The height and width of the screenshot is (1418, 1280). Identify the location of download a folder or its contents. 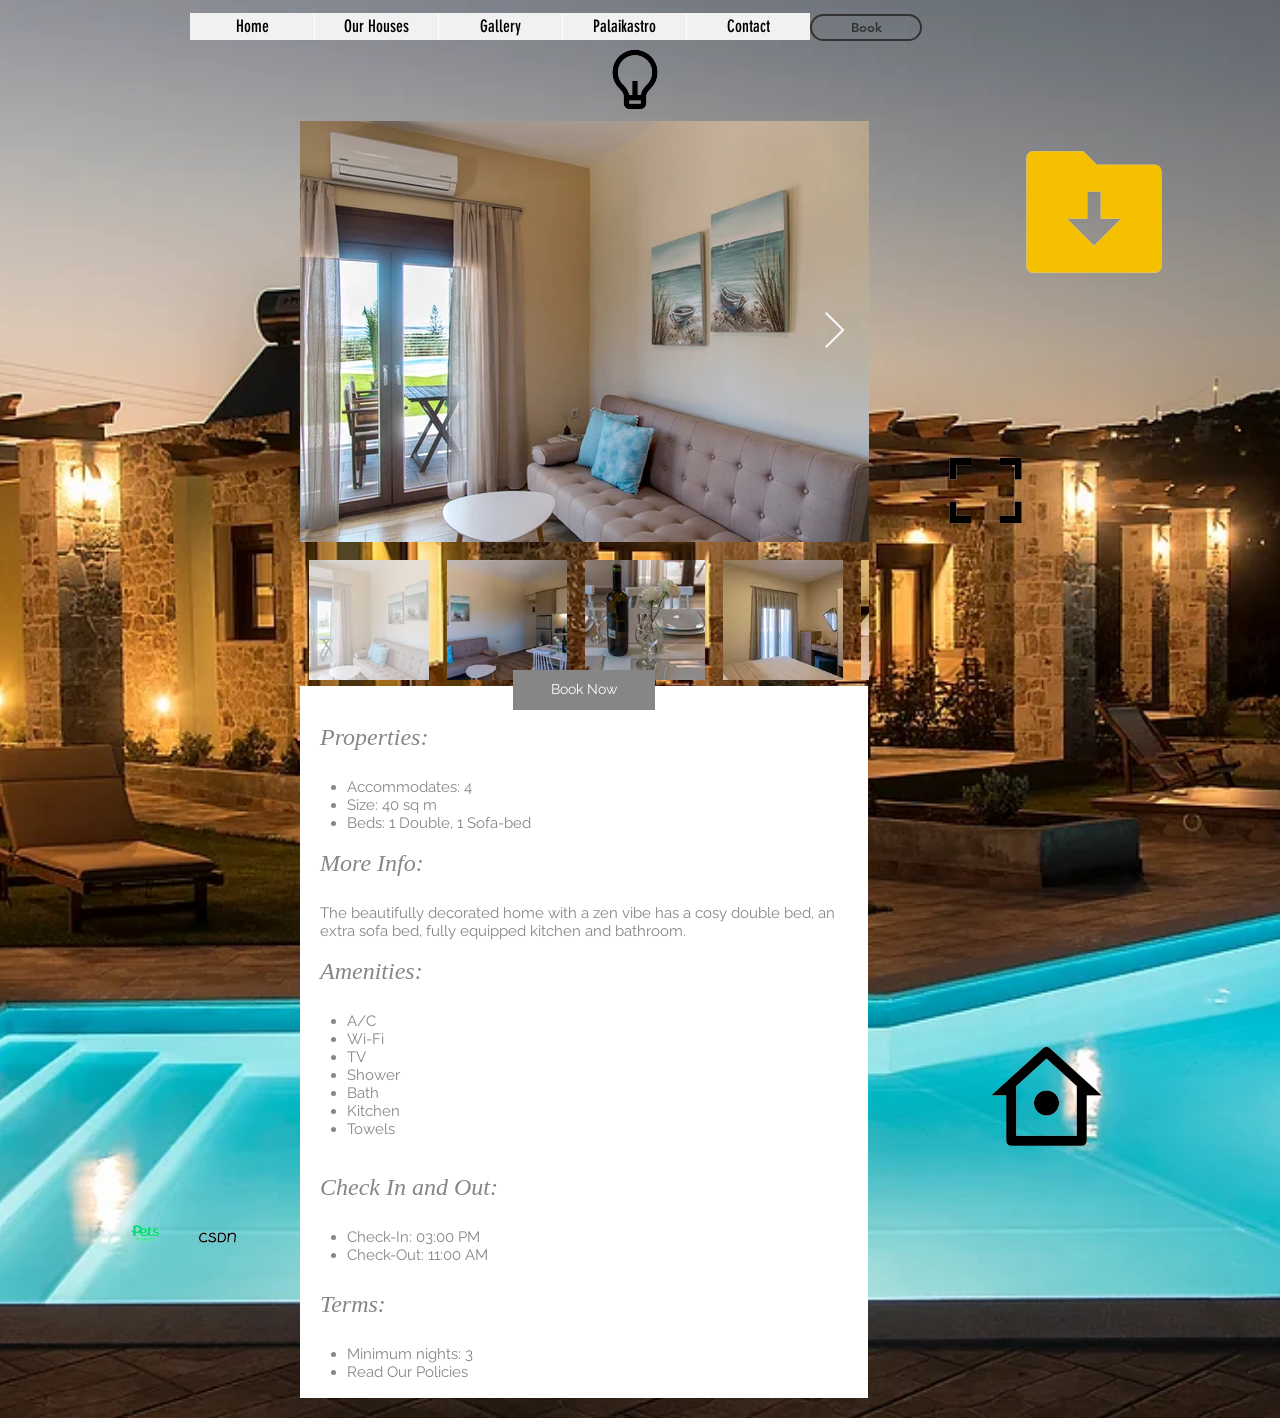
(1094, 212).